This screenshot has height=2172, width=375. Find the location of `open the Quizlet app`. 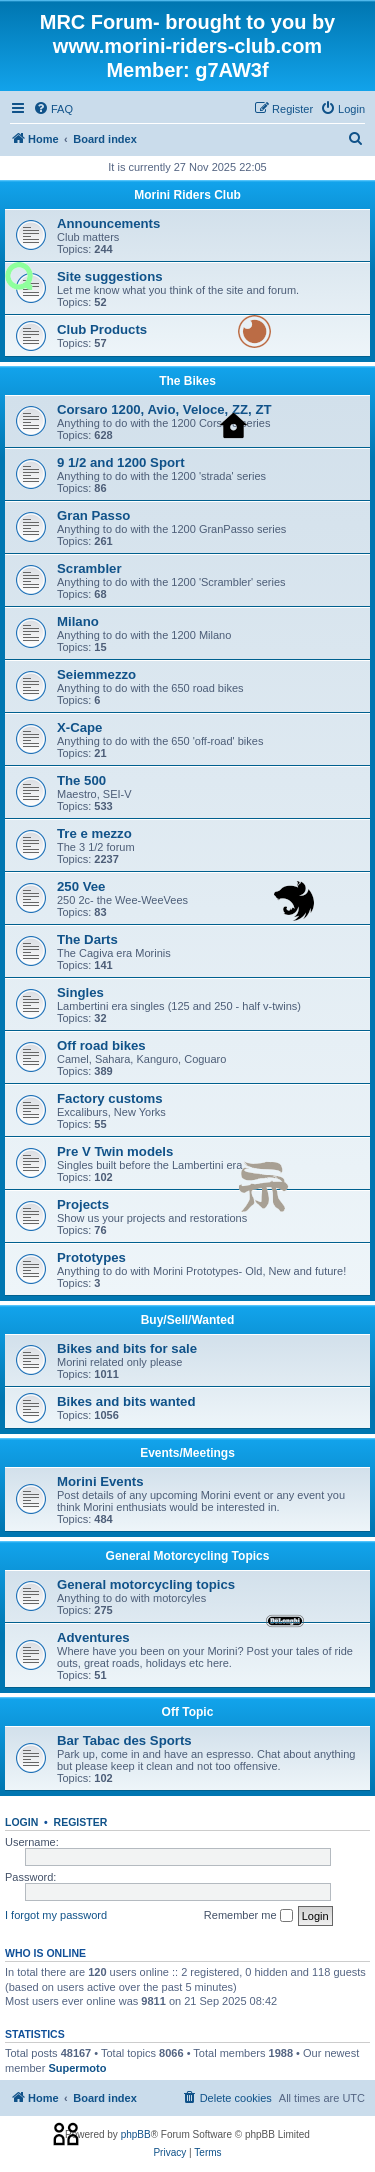

open the Quizlet app is located at coordinates (19, 276).